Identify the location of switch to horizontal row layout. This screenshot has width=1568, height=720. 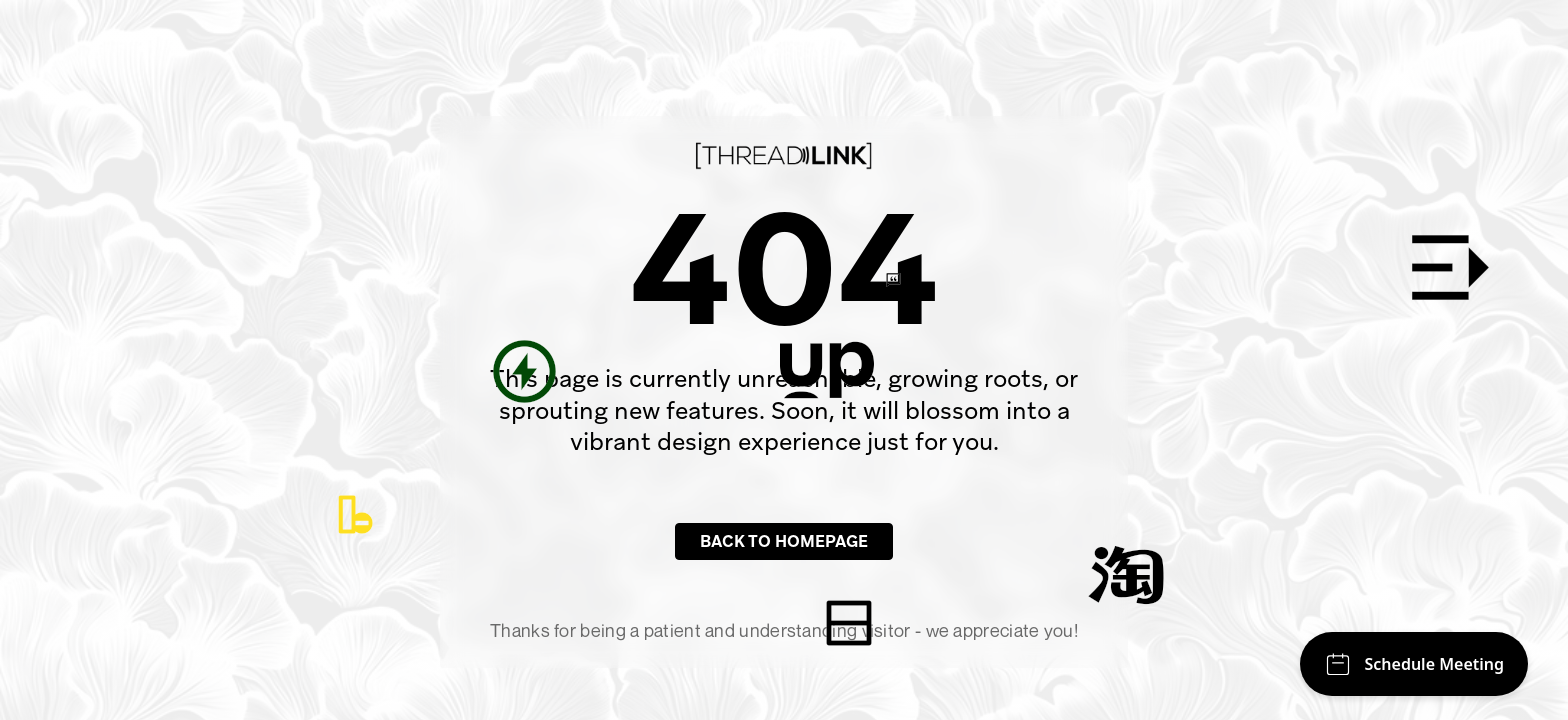
(849, 623).